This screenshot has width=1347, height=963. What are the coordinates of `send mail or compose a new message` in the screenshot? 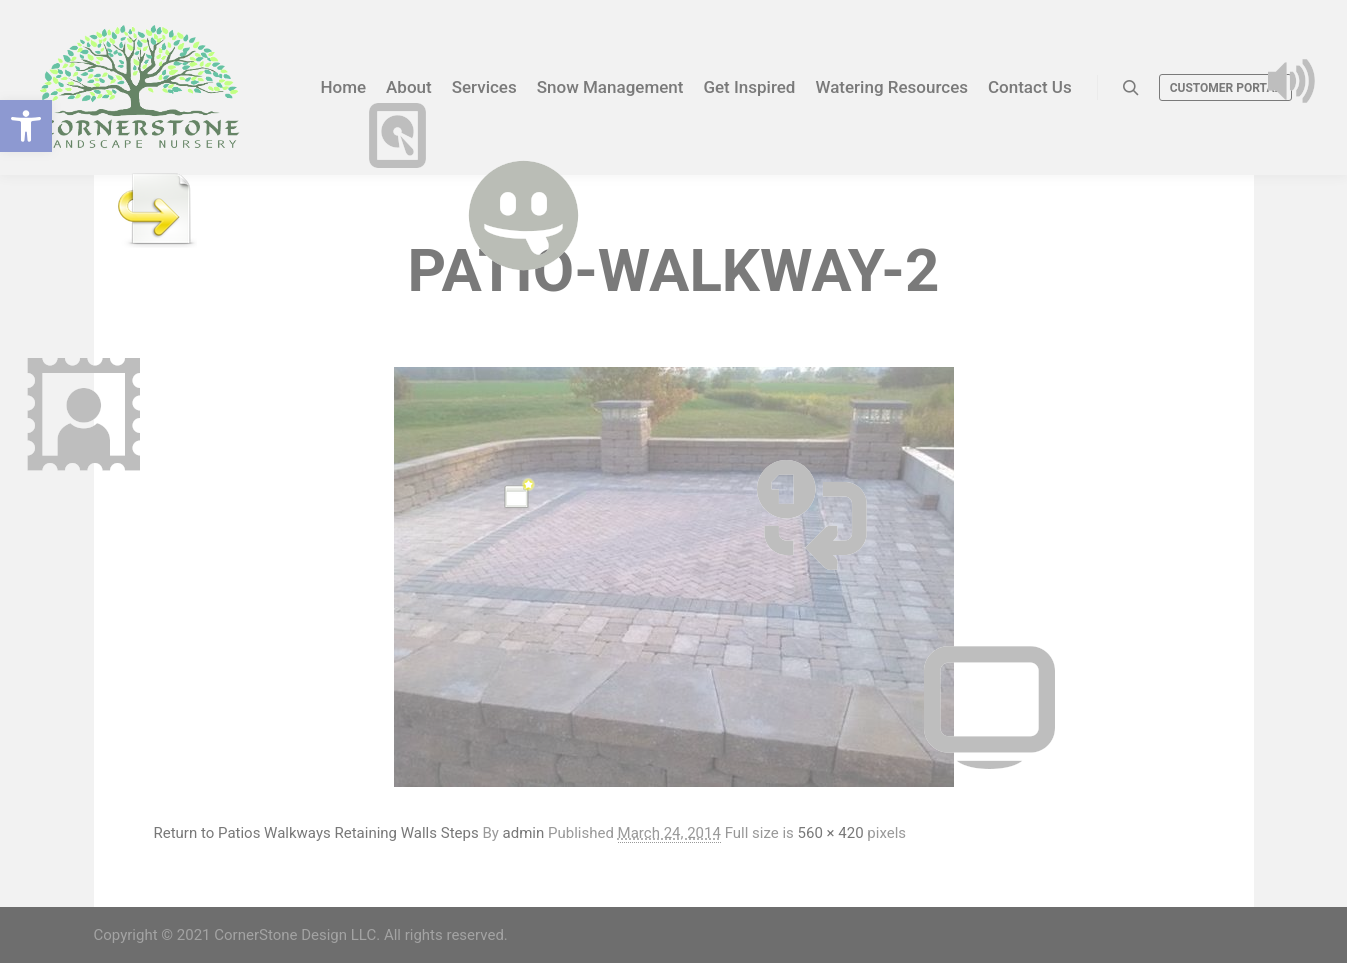 It's located at (80, 418).